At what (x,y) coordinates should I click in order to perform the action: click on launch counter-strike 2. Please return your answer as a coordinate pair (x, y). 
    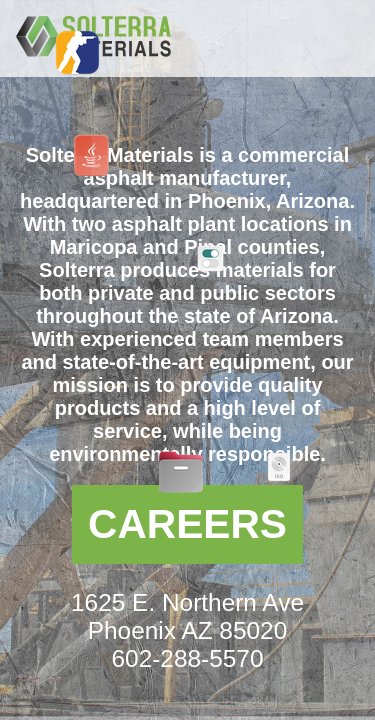
    Looking at the image, I should click on (77, 52).